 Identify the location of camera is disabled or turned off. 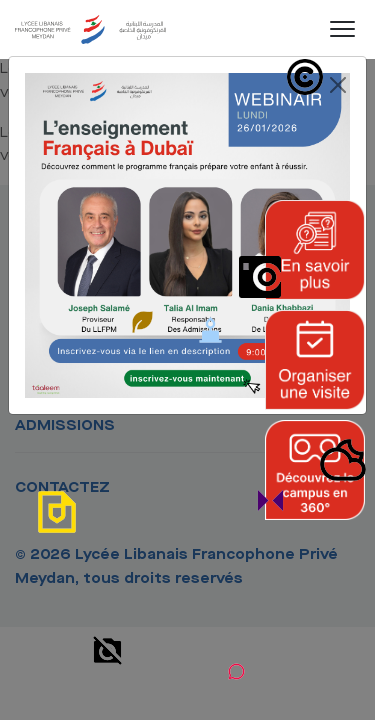
(107, 650).